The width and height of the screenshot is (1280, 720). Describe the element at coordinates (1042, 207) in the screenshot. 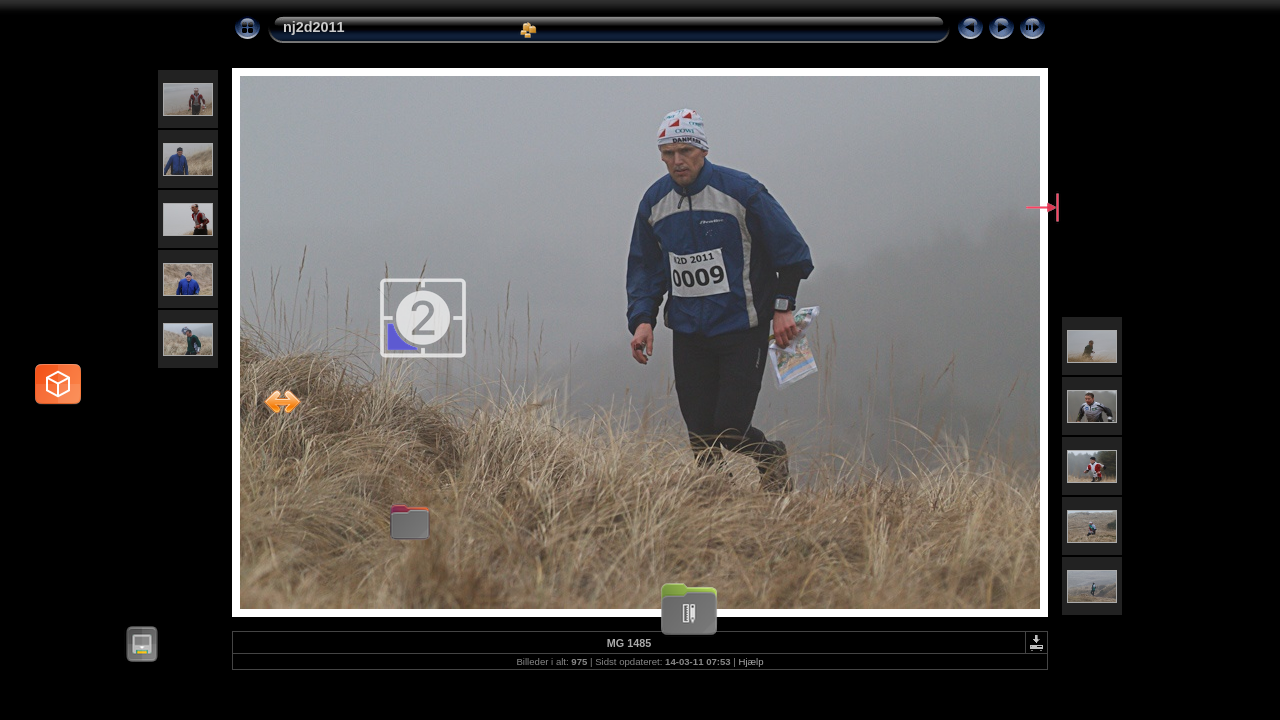

I see `skip to the last item in a list or queue` at that location.